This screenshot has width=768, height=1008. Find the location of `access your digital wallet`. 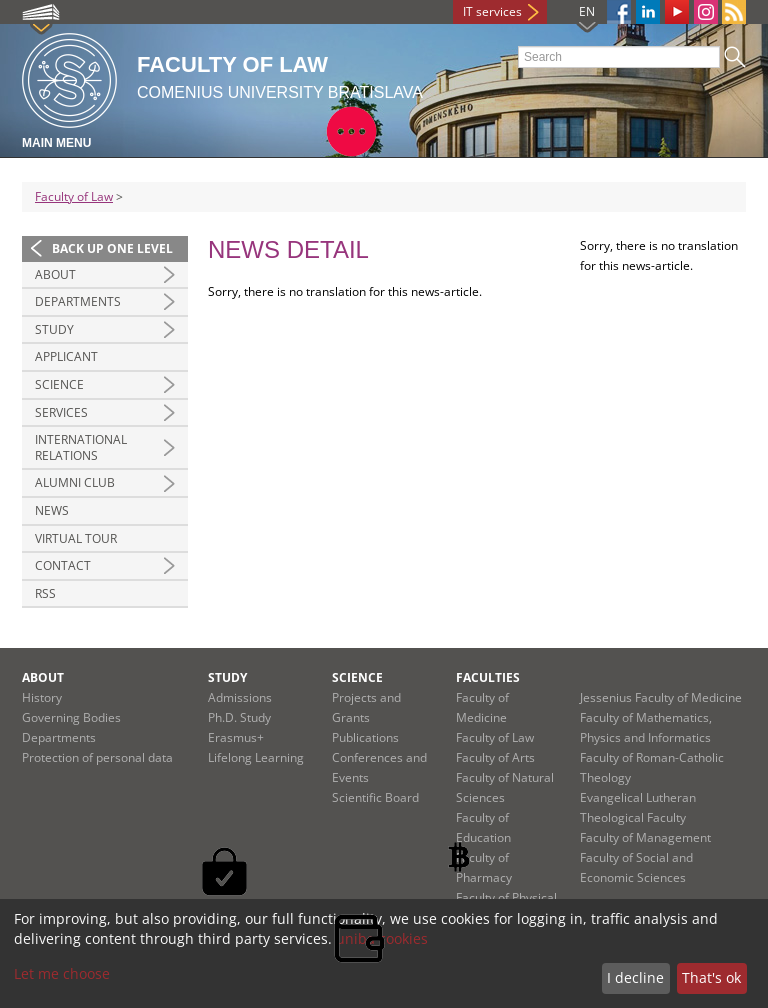

access your digital wallet is located at coordinates (358, 938).